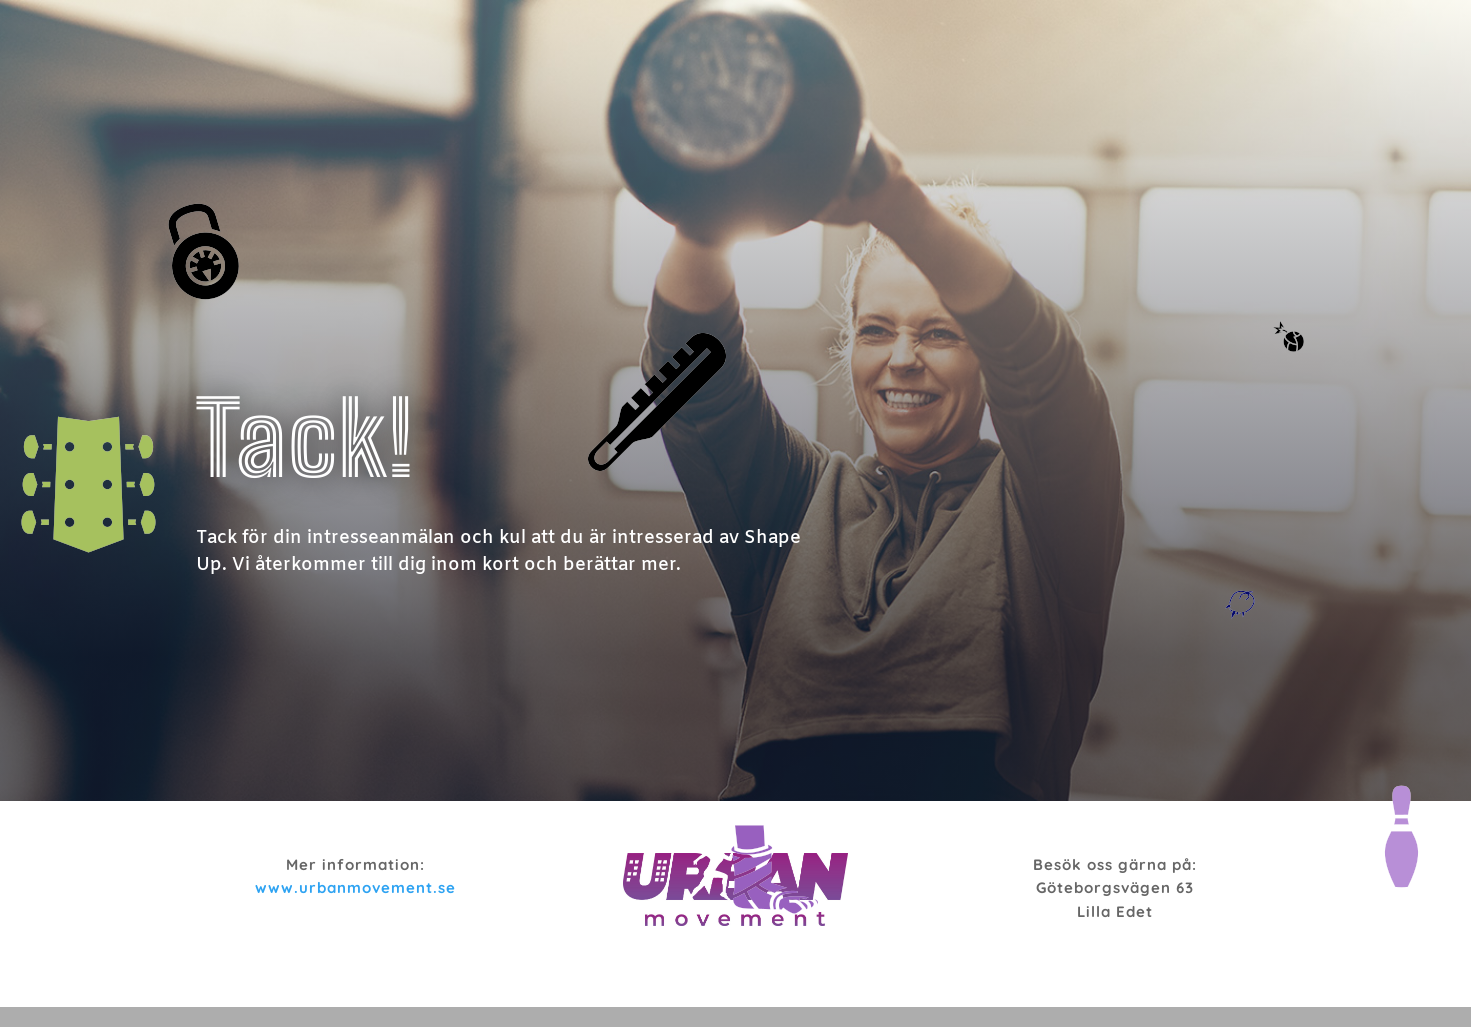 This screenshot has height=1027, width=1471. I want to click on access security or lock settings, so click(201, 251).